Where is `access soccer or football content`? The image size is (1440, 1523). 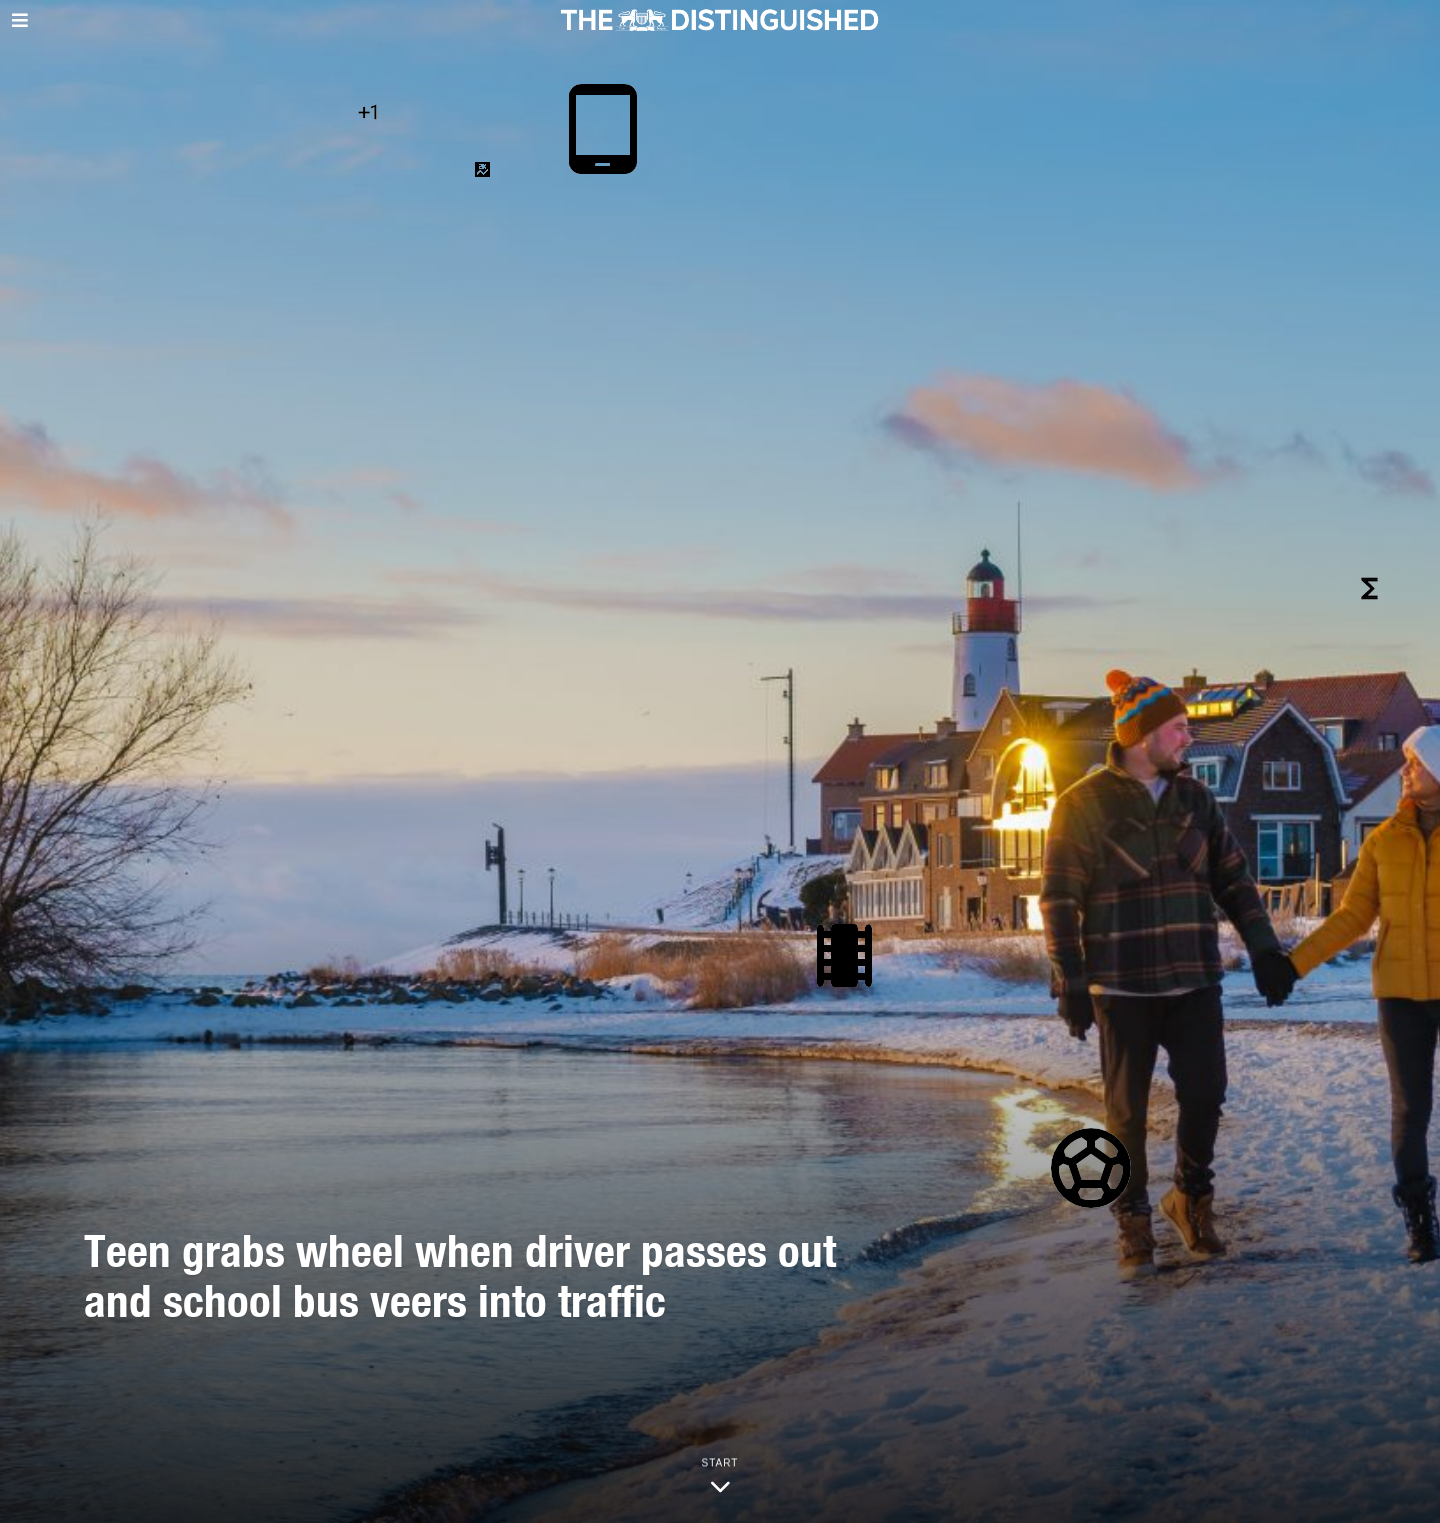
access soccer or football content is located at coordinates (1091, 1168).